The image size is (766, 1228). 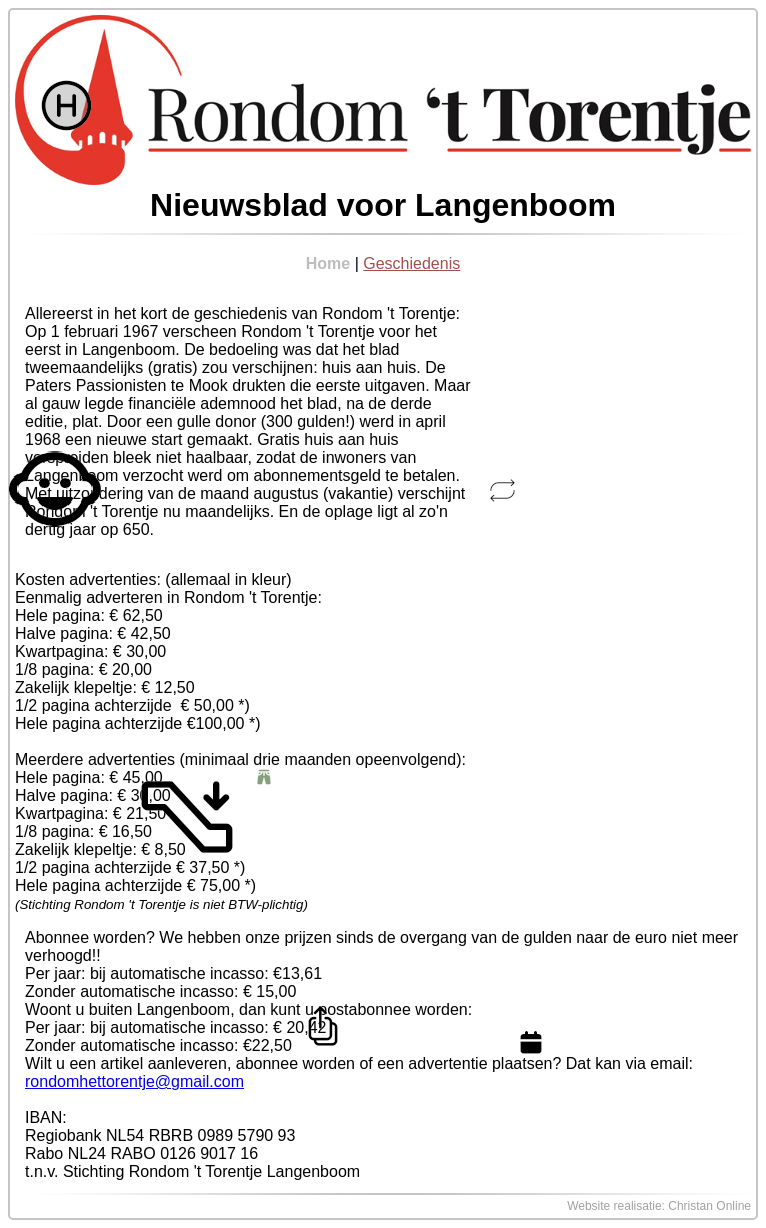 What do you see at coordinates (531, 1043) in the screenshot?
I see `view calendar or scheduled events` at bounding box center [531, 1043].